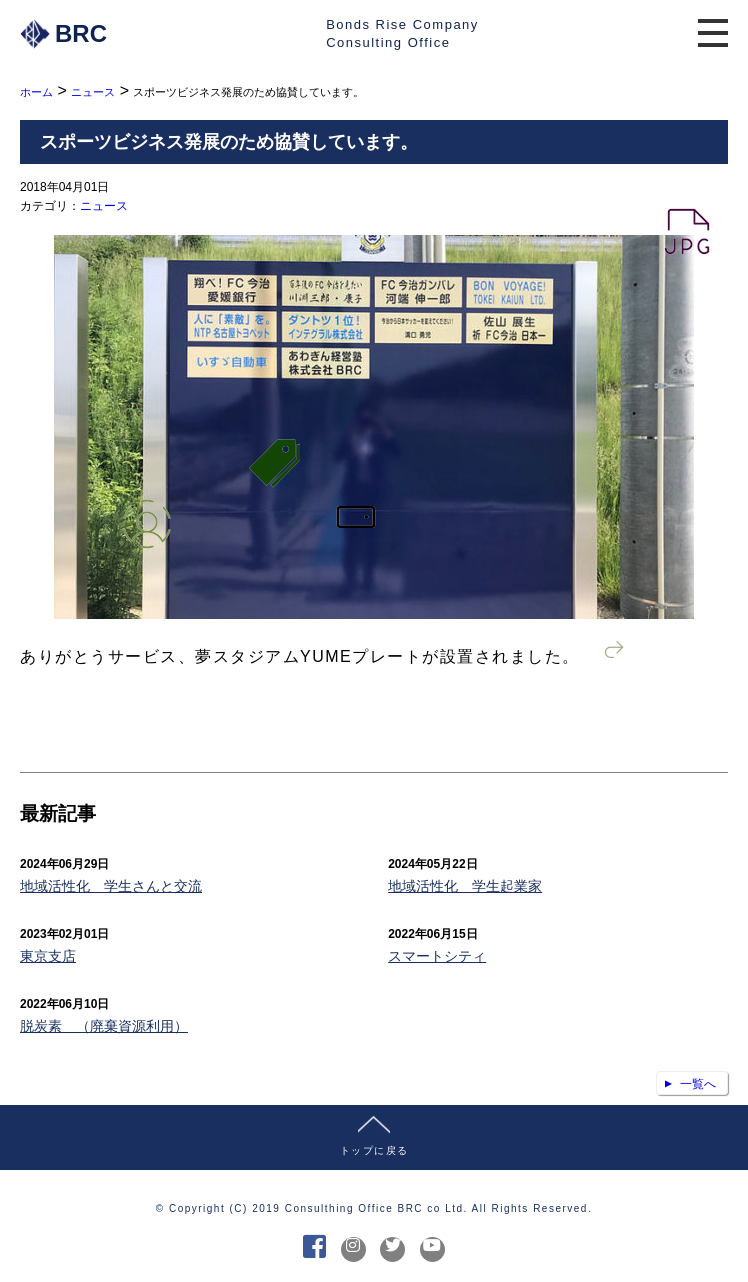  Describe the element at coordinates (614, 650) in the screenshot. I see `redo the last undone action` at that location.